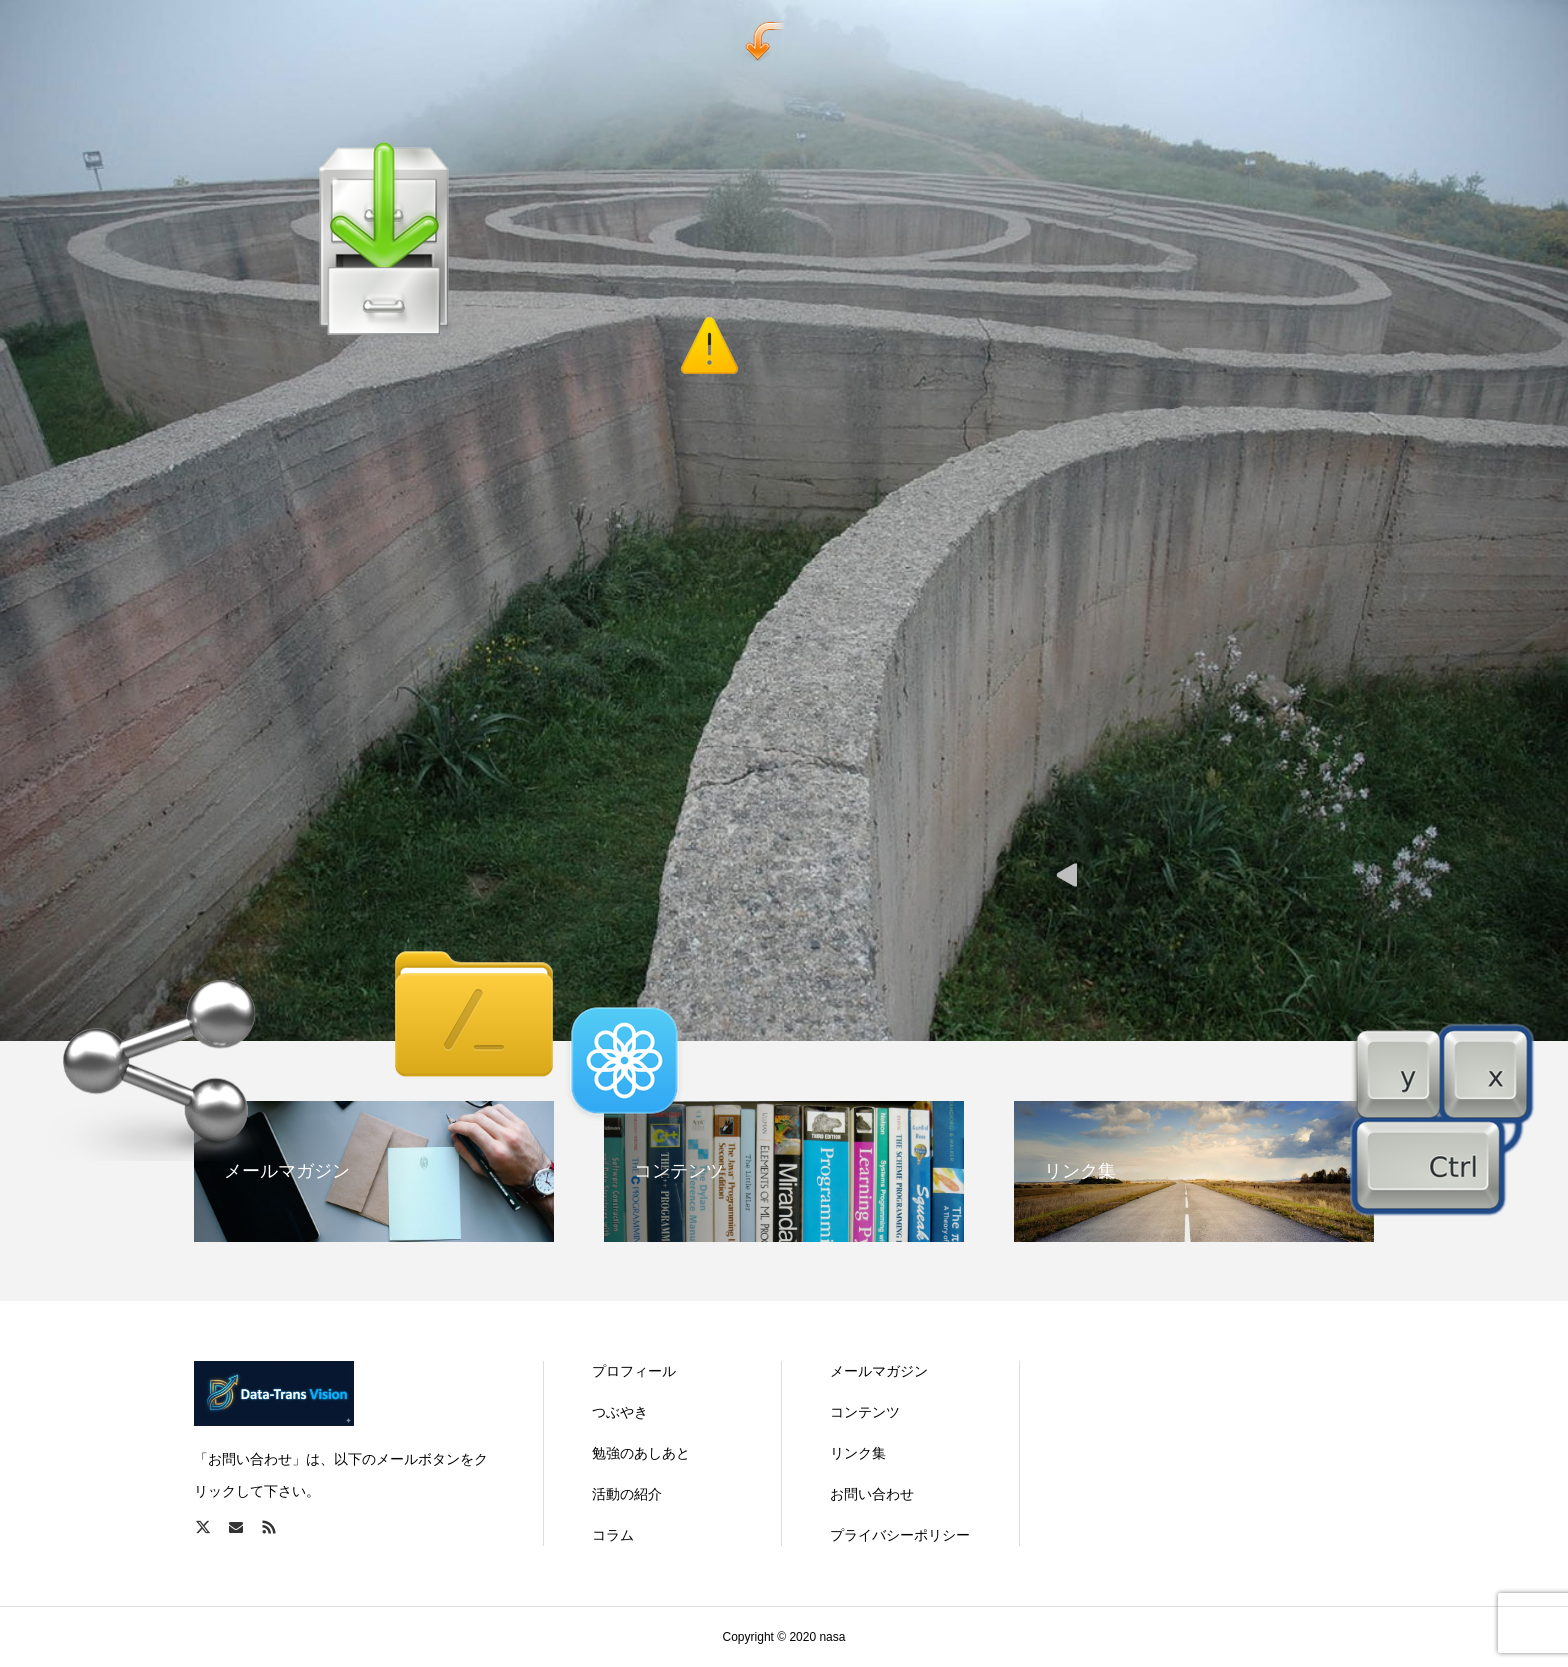 Image resolution: width=1568 pixels, height=1667 pixels. Describe the element at coordinates (384, 244) in the screenshot. I see `save the current document` at that location.